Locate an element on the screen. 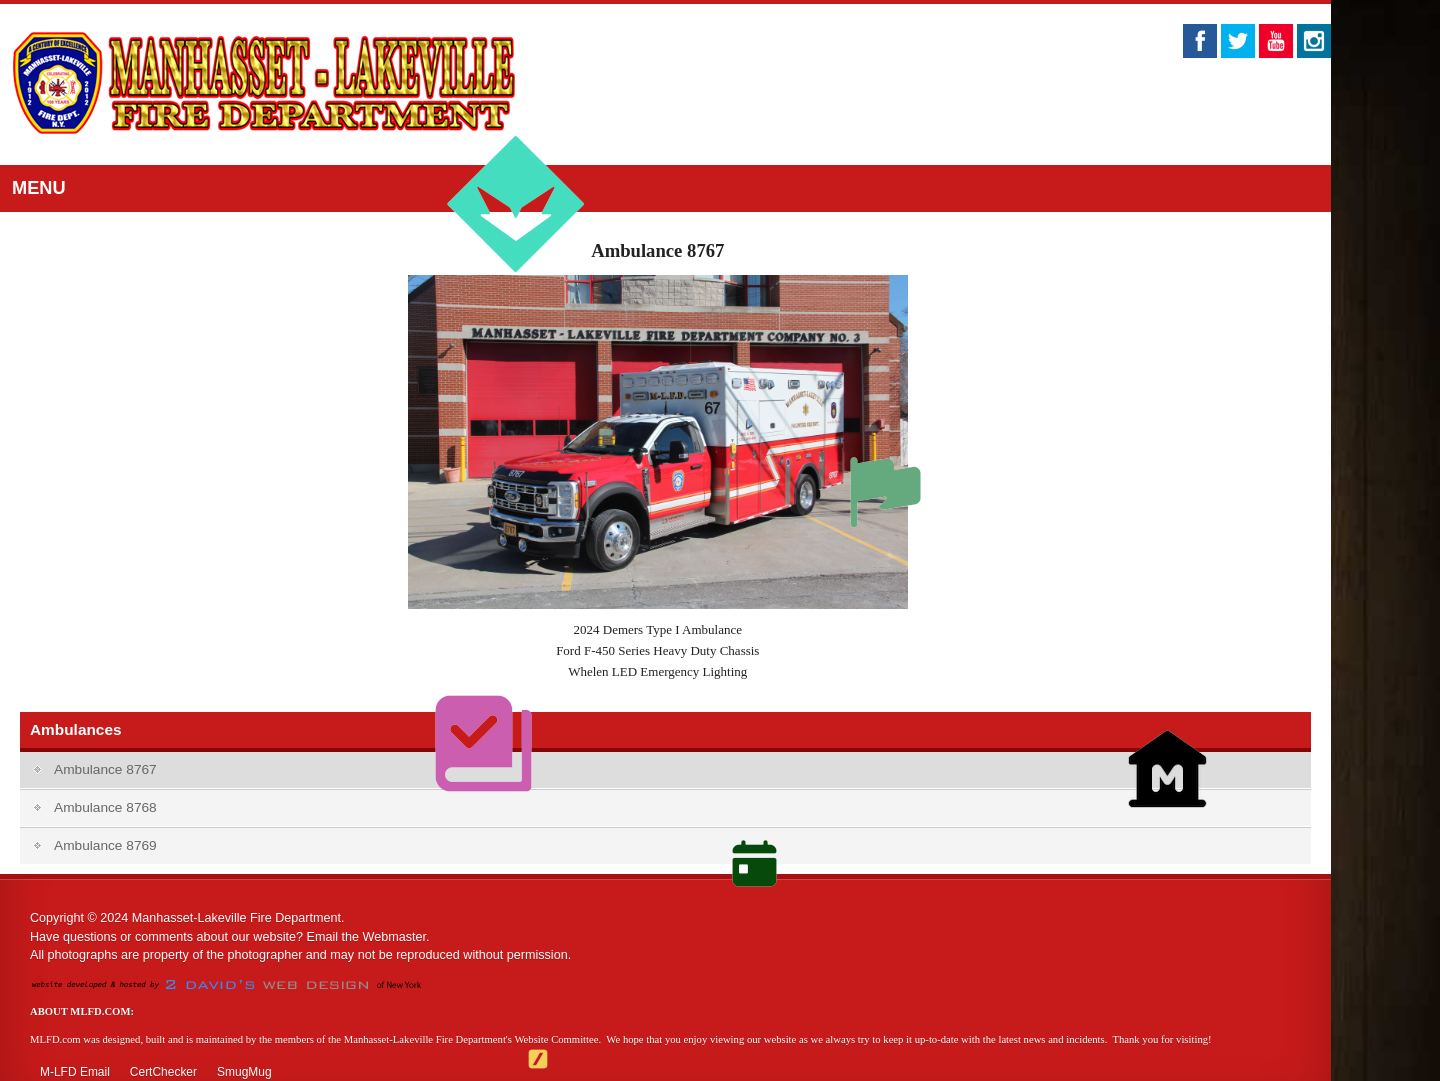 This screenshot has width=1440, height=1081. access slash commands is located at coordinates (538, 1059).